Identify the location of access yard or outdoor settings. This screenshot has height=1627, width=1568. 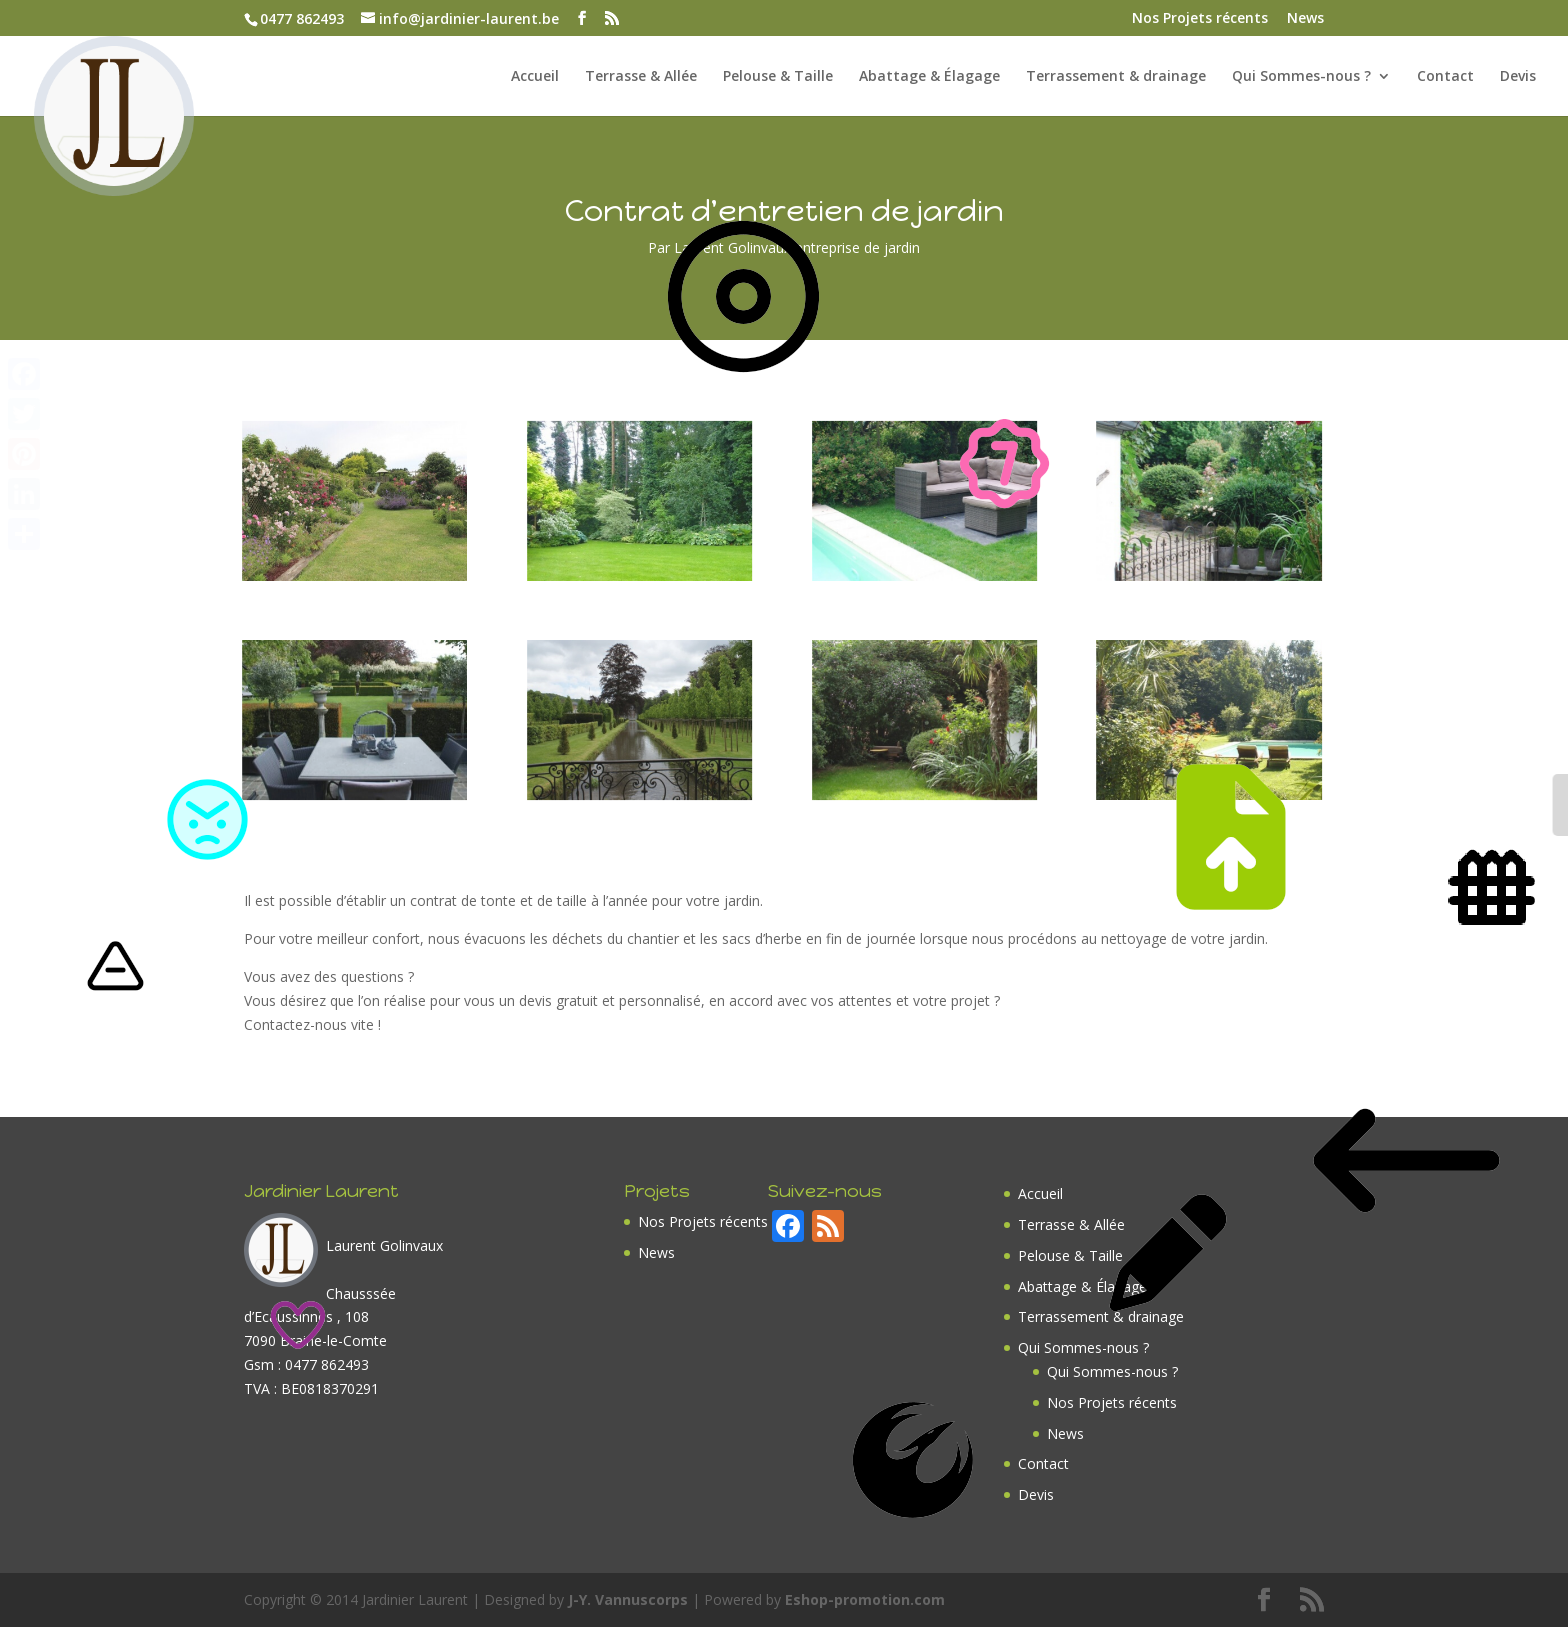
(1492, 886).